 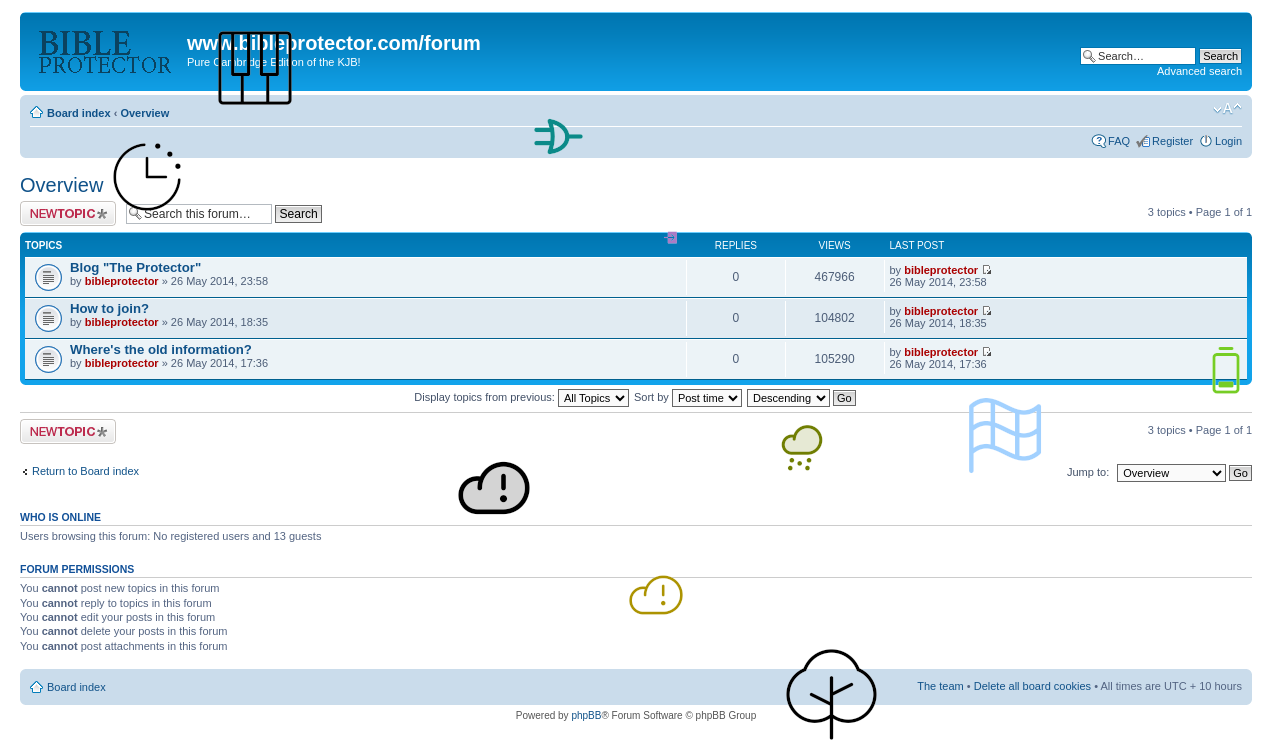 What do you see at coordinates (670, 237) in the screenshot?
I see `log in to your account` at bounding box center [670, 237].